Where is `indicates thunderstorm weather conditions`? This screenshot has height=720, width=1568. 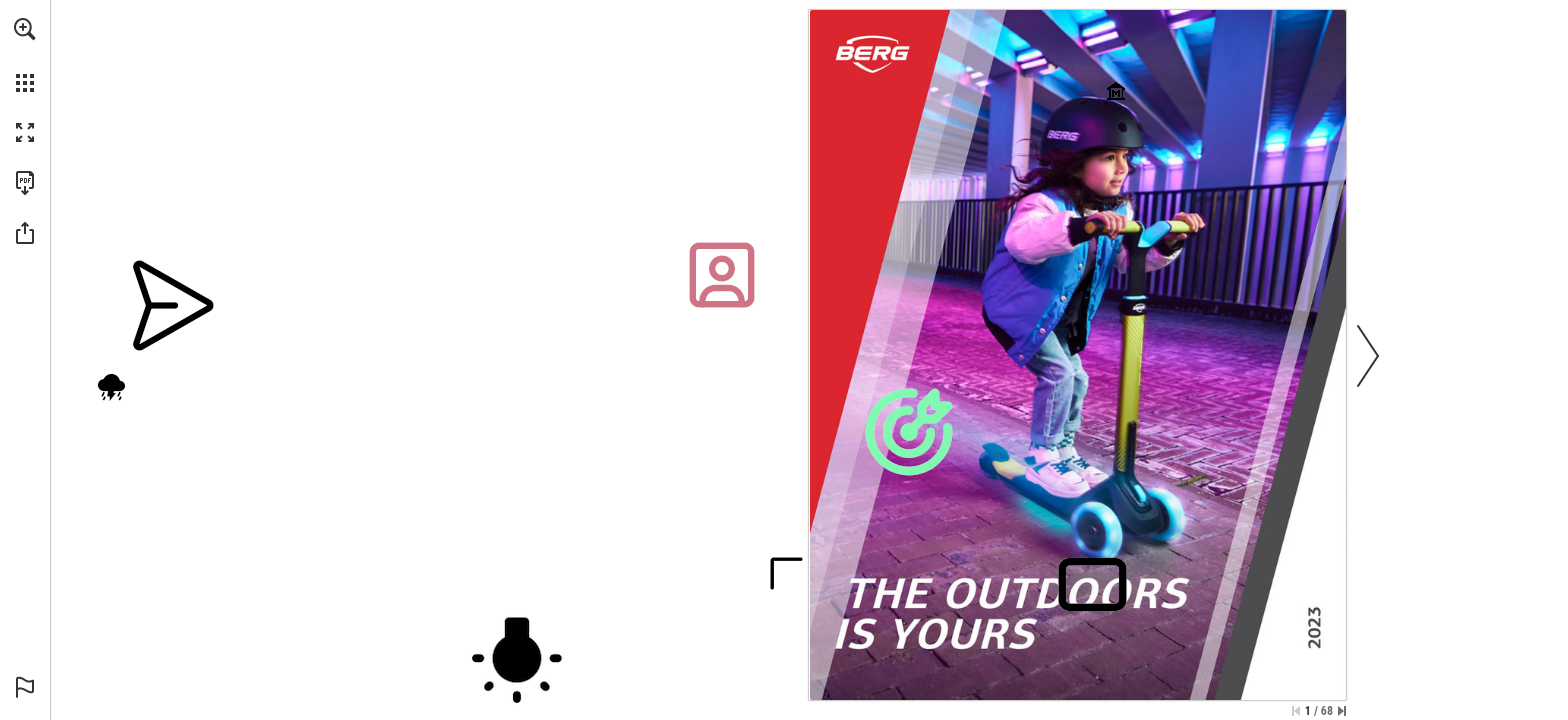
indicates thunderstorm weather conditions is located at coordinates (111, 387).